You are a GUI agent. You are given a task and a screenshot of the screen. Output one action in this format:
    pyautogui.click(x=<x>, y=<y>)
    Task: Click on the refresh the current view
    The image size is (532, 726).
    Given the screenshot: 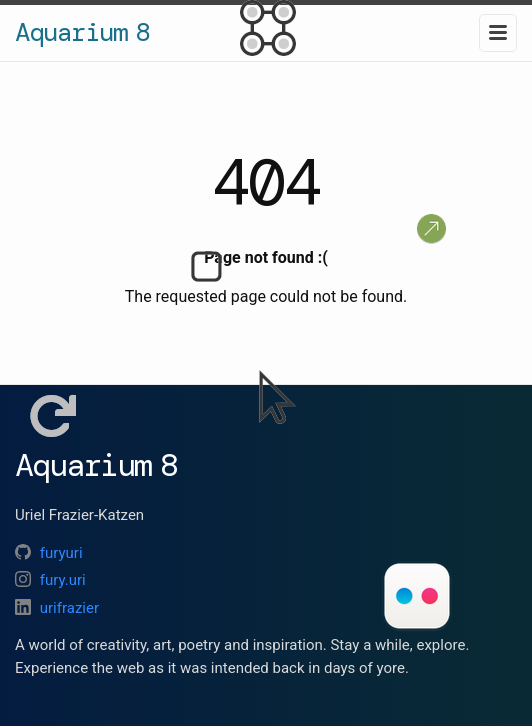 What is the action you would take?
    pyautogui.click(x=55, y=416)
    